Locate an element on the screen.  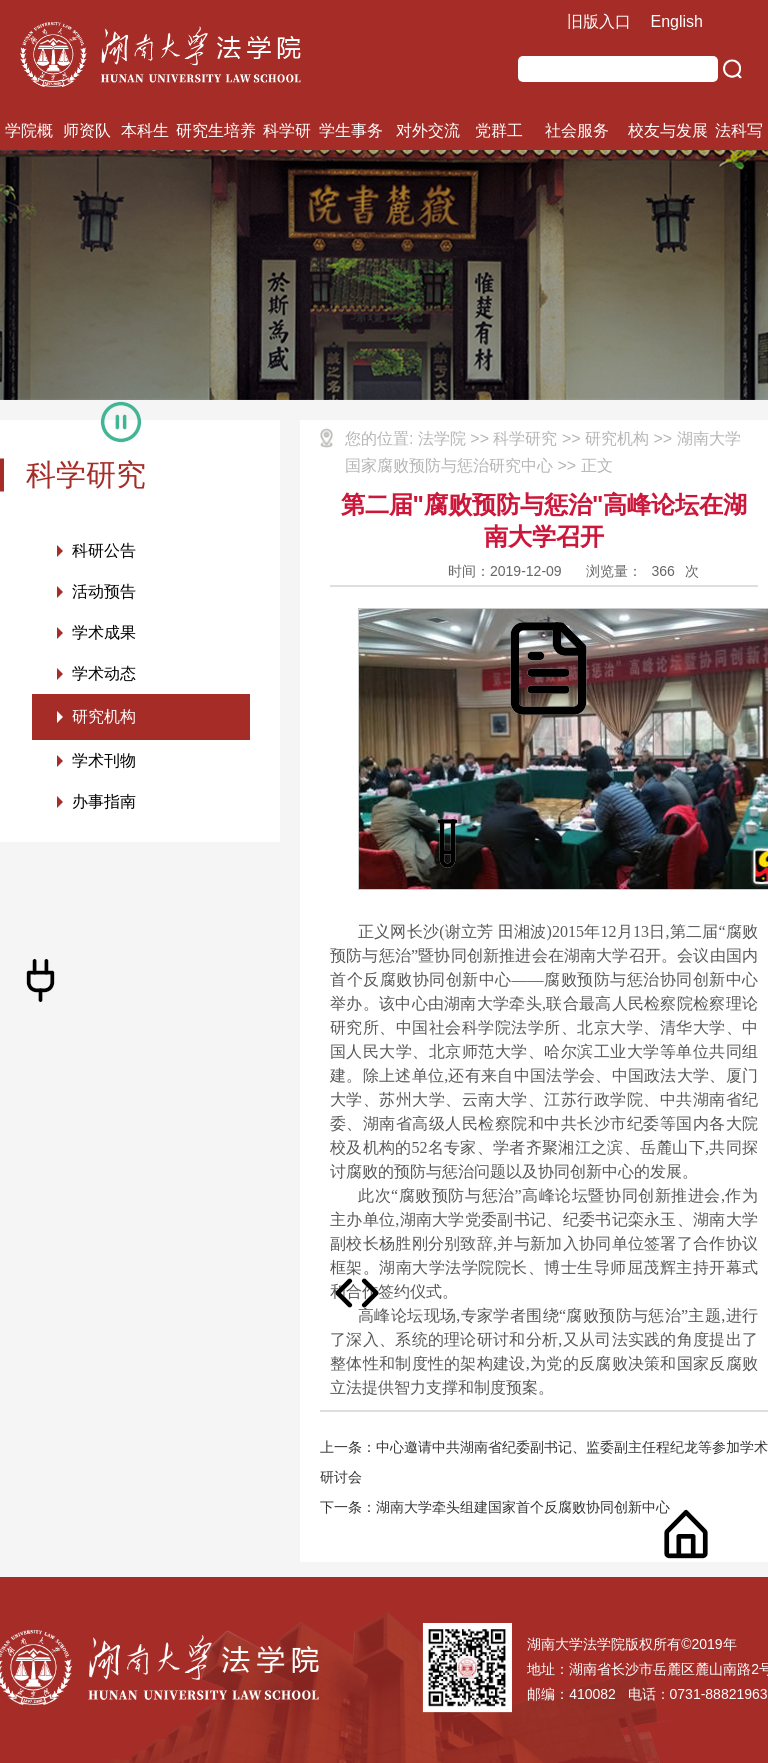
connect to a power source is located at coordinates (40, 980).